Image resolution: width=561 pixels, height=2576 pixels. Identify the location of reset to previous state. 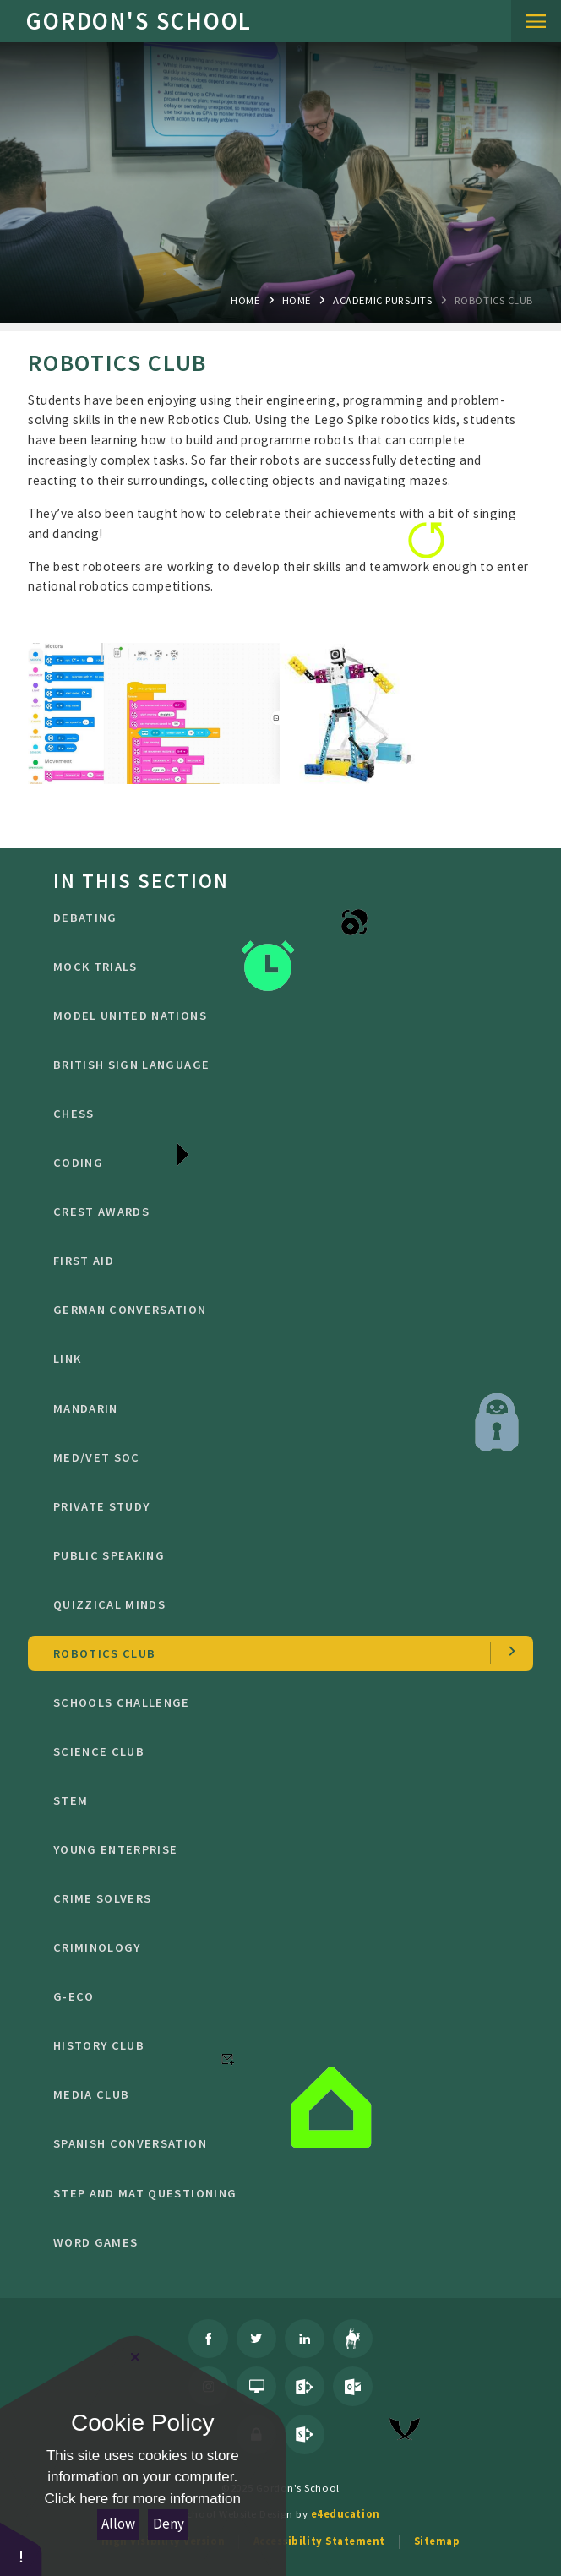
(426, 540).